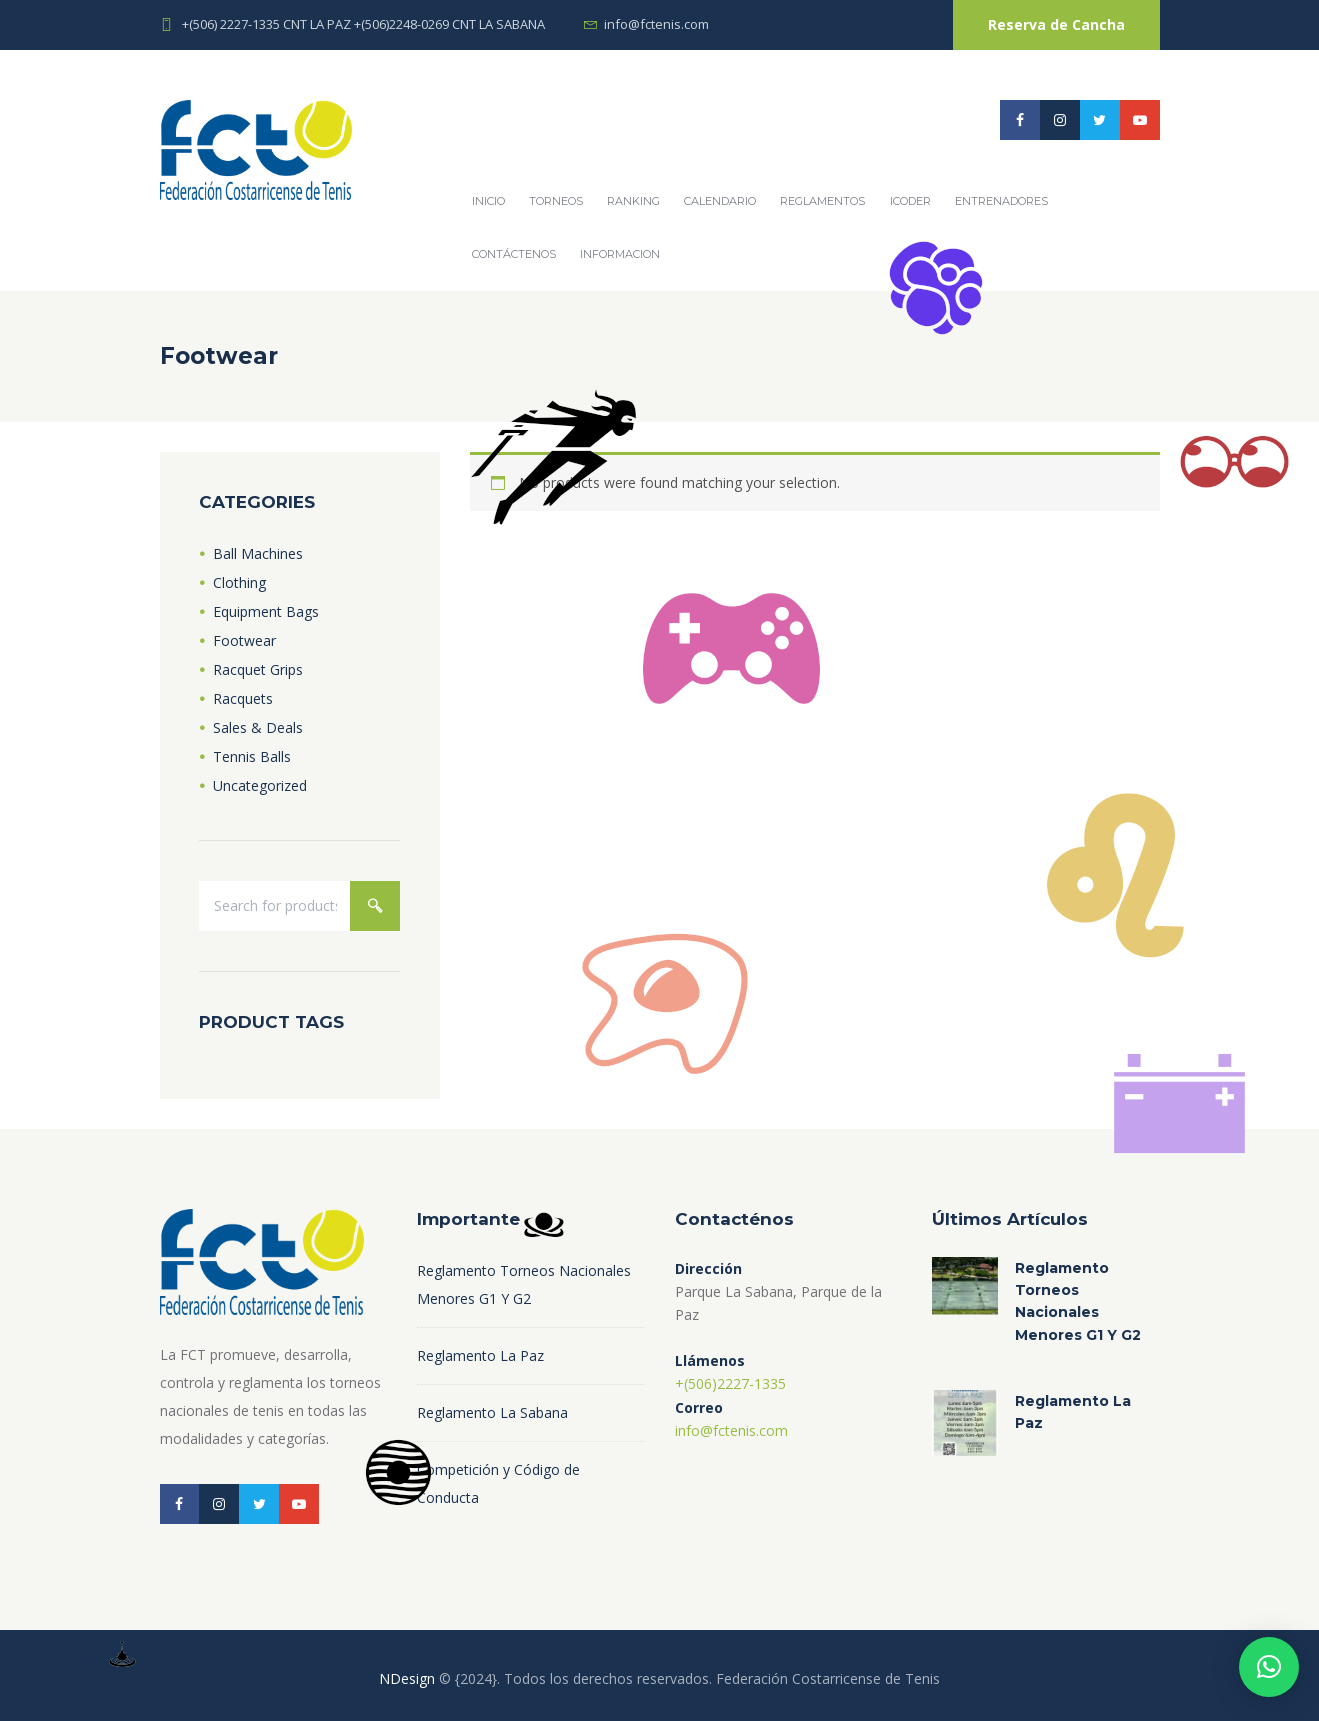  What do you see at coordinates (553, 458) in the screenshot?
I see `indicates a speed or agility-based game mode` at bounding box center [553, 458].